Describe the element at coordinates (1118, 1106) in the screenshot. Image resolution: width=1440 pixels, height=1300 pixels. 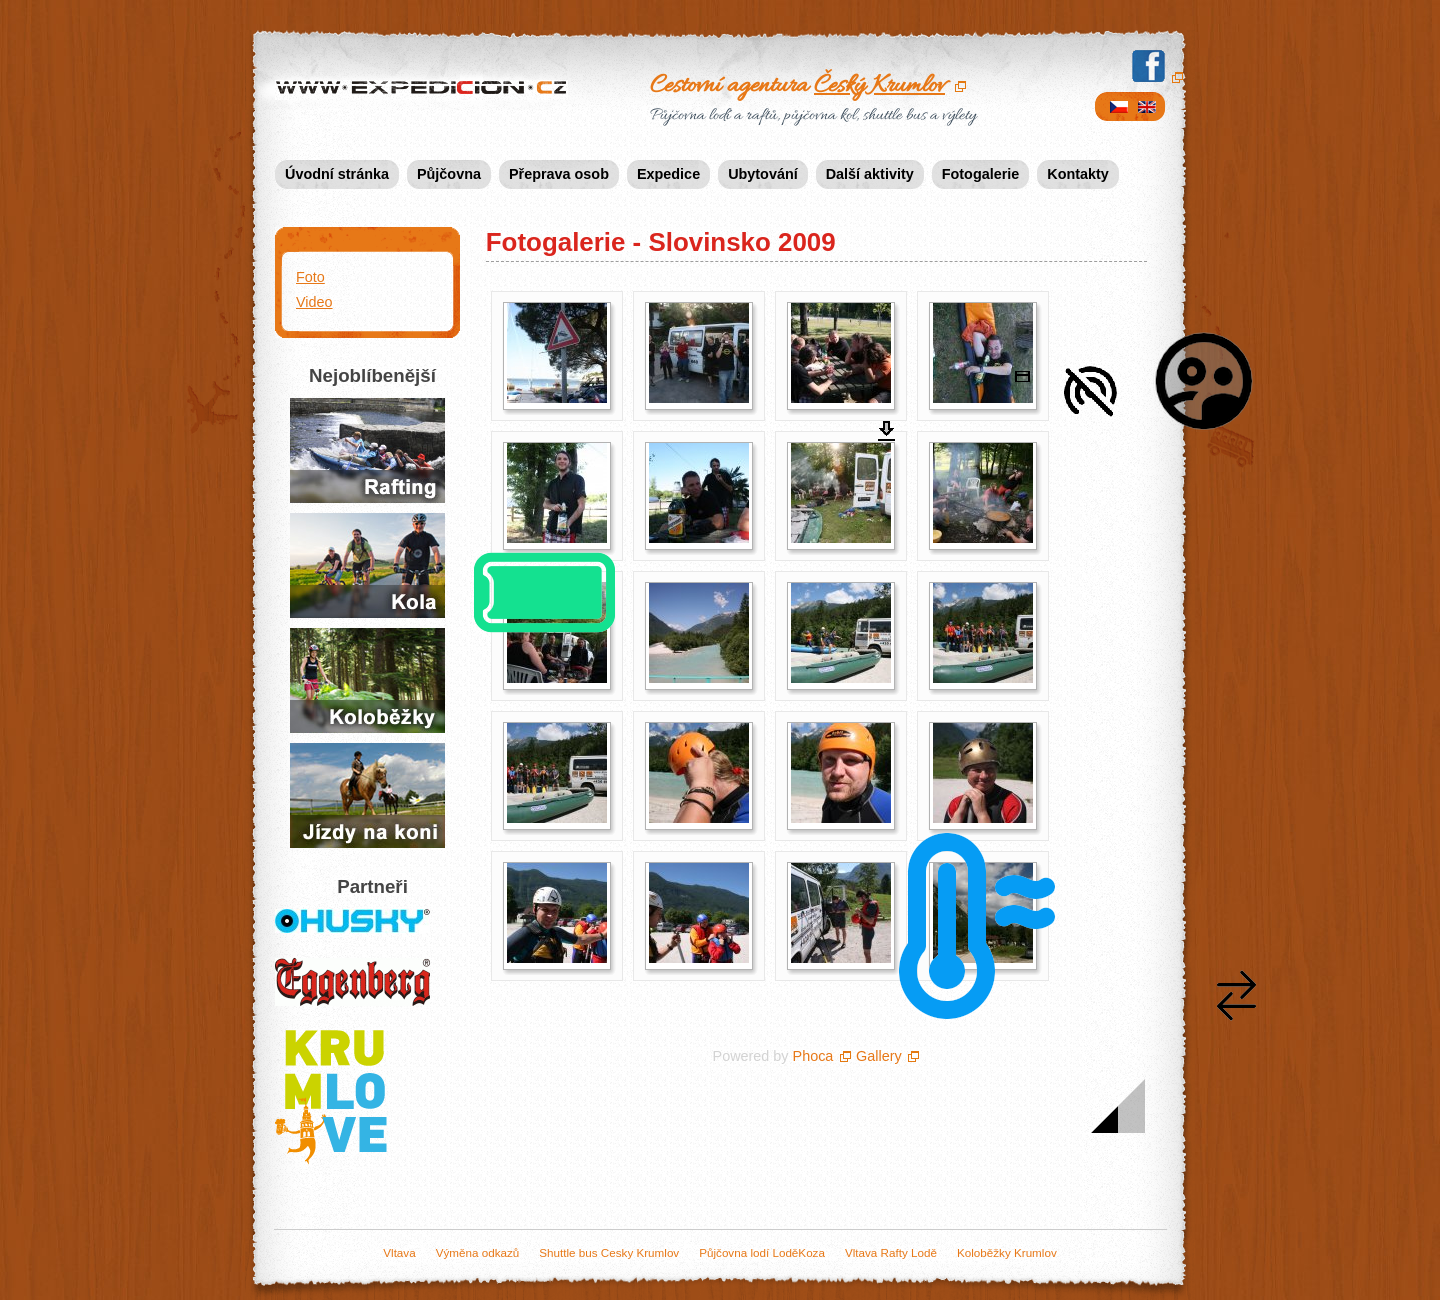
I see `indicates weak cellular signal strength` at that location.